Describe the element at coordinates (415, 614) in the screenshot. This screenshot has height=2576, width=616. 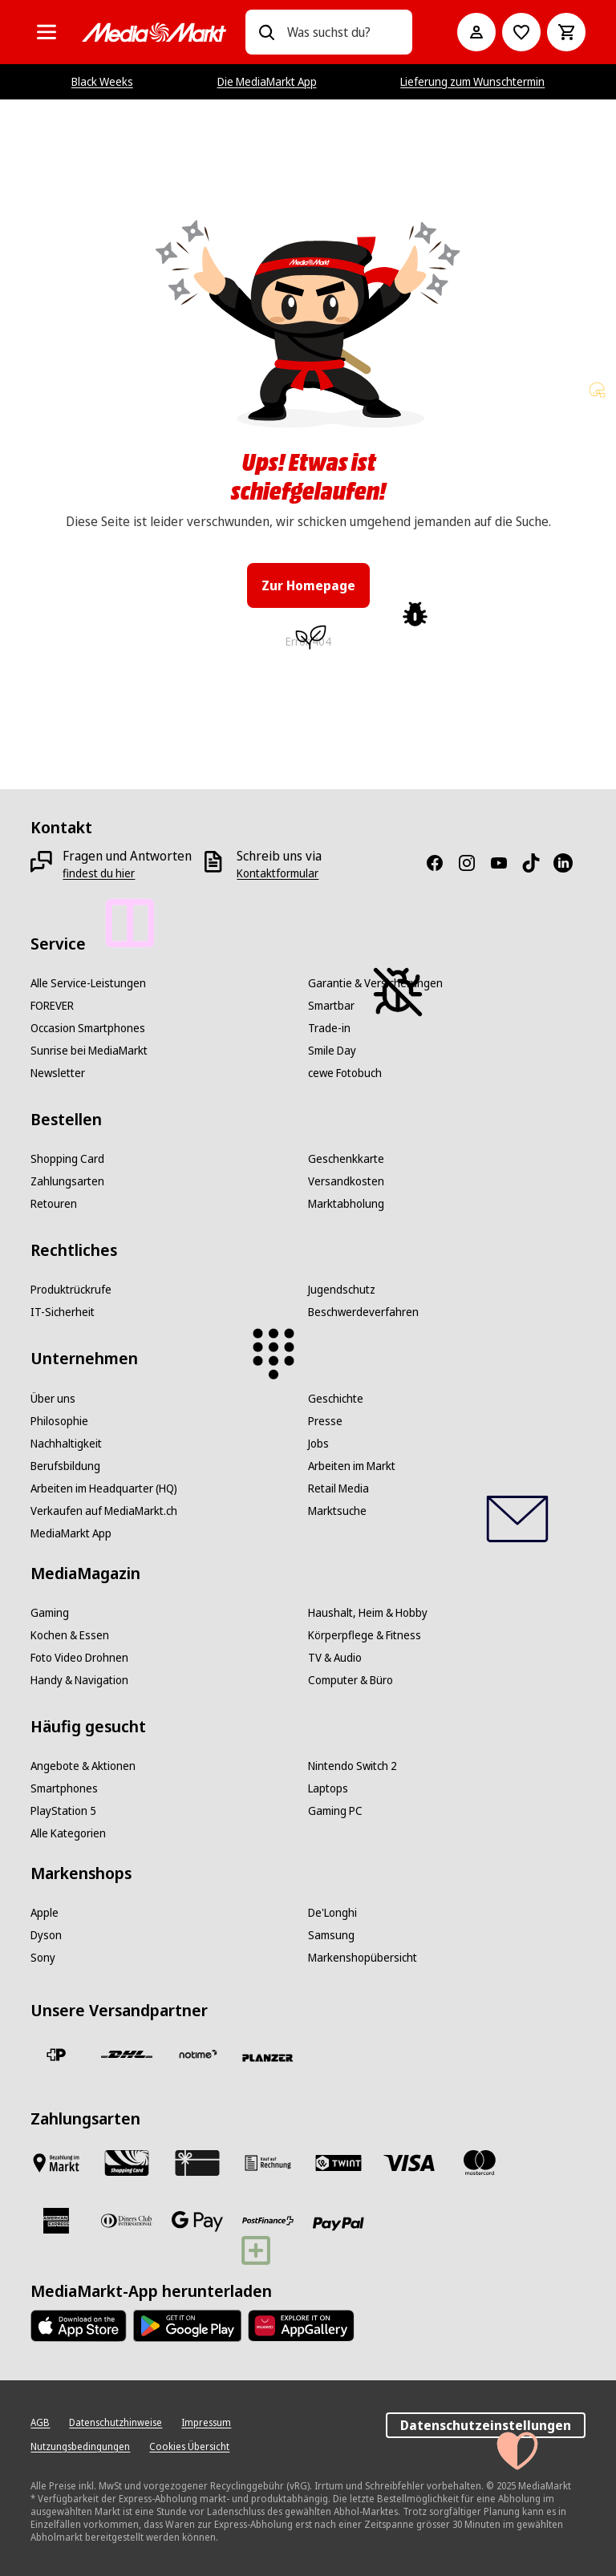
I see `find pest control services nearby` at that location.